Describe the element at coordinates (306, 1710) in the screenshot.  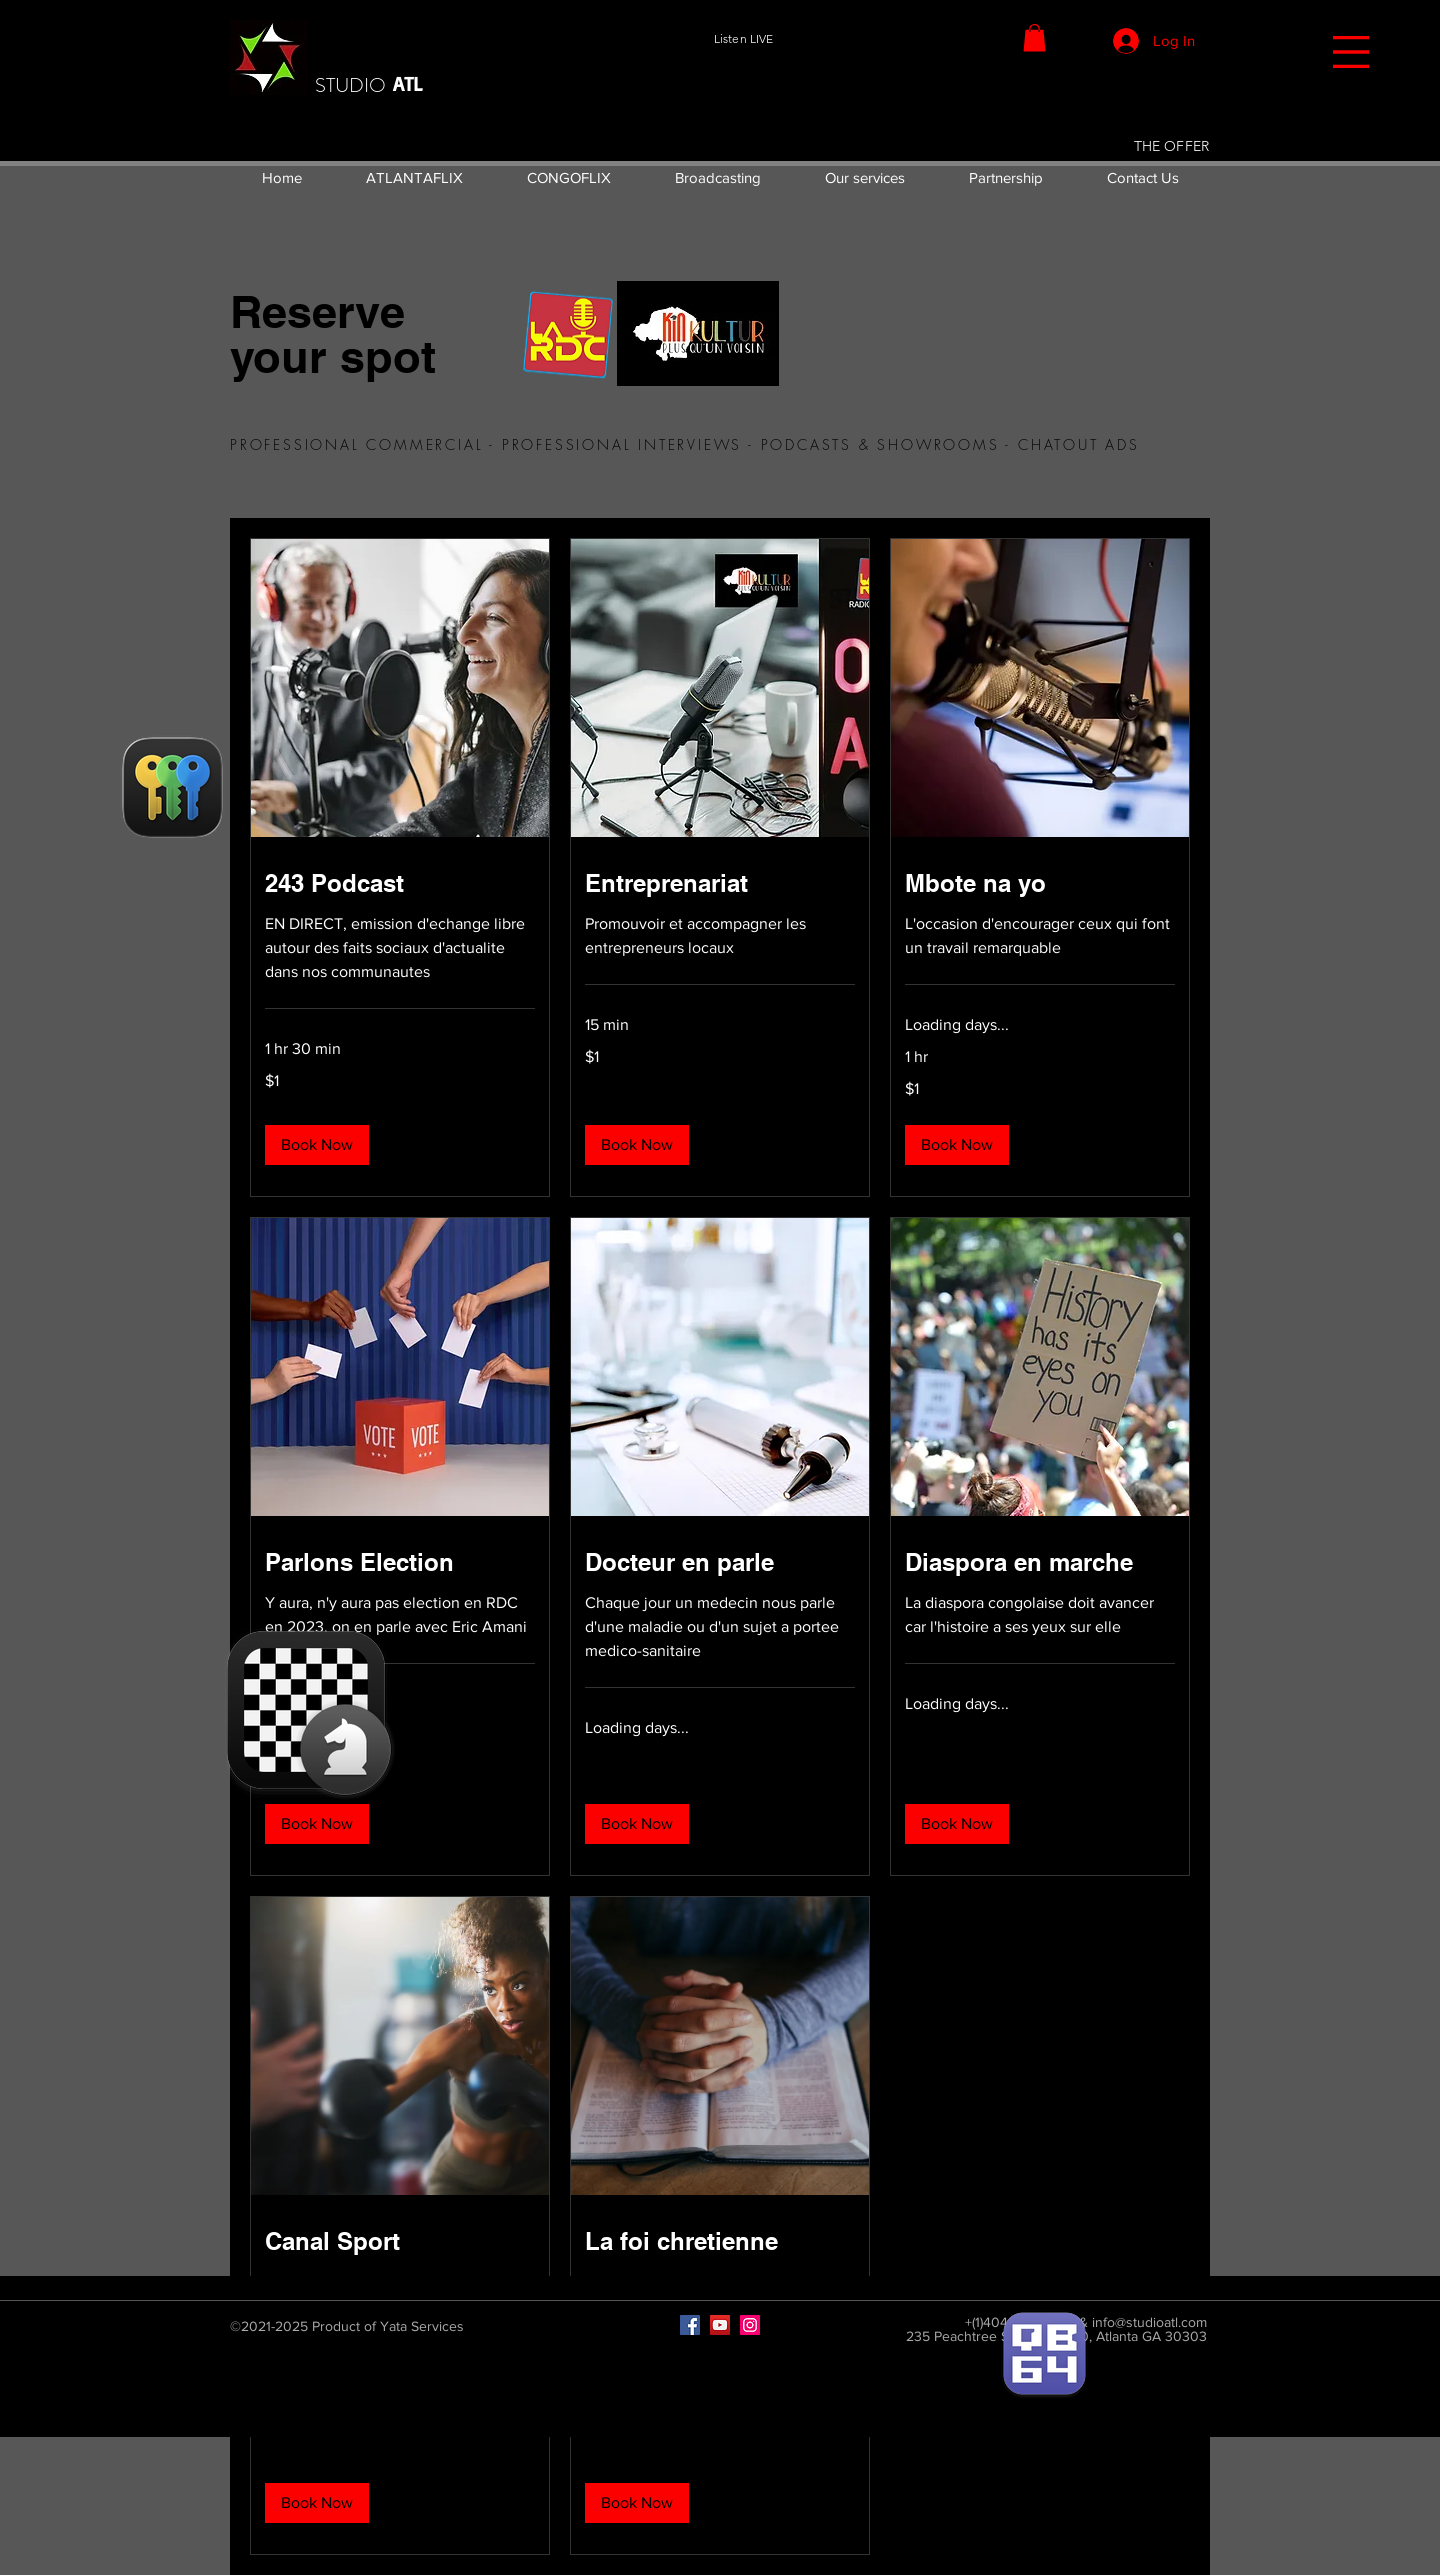
I see `open the chess app` at that location.